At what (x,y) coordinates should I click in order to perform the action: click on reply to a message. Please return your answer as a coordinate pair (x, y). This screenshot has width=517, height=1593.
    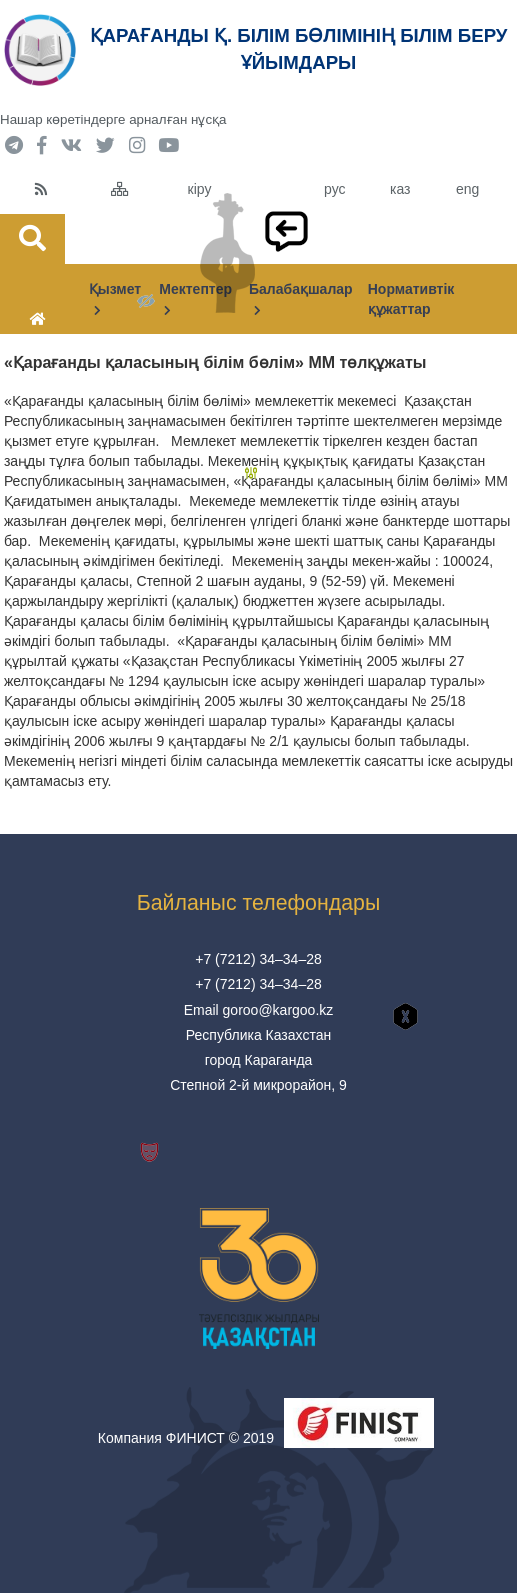
    Looking at the image, I should click on (286, 230).